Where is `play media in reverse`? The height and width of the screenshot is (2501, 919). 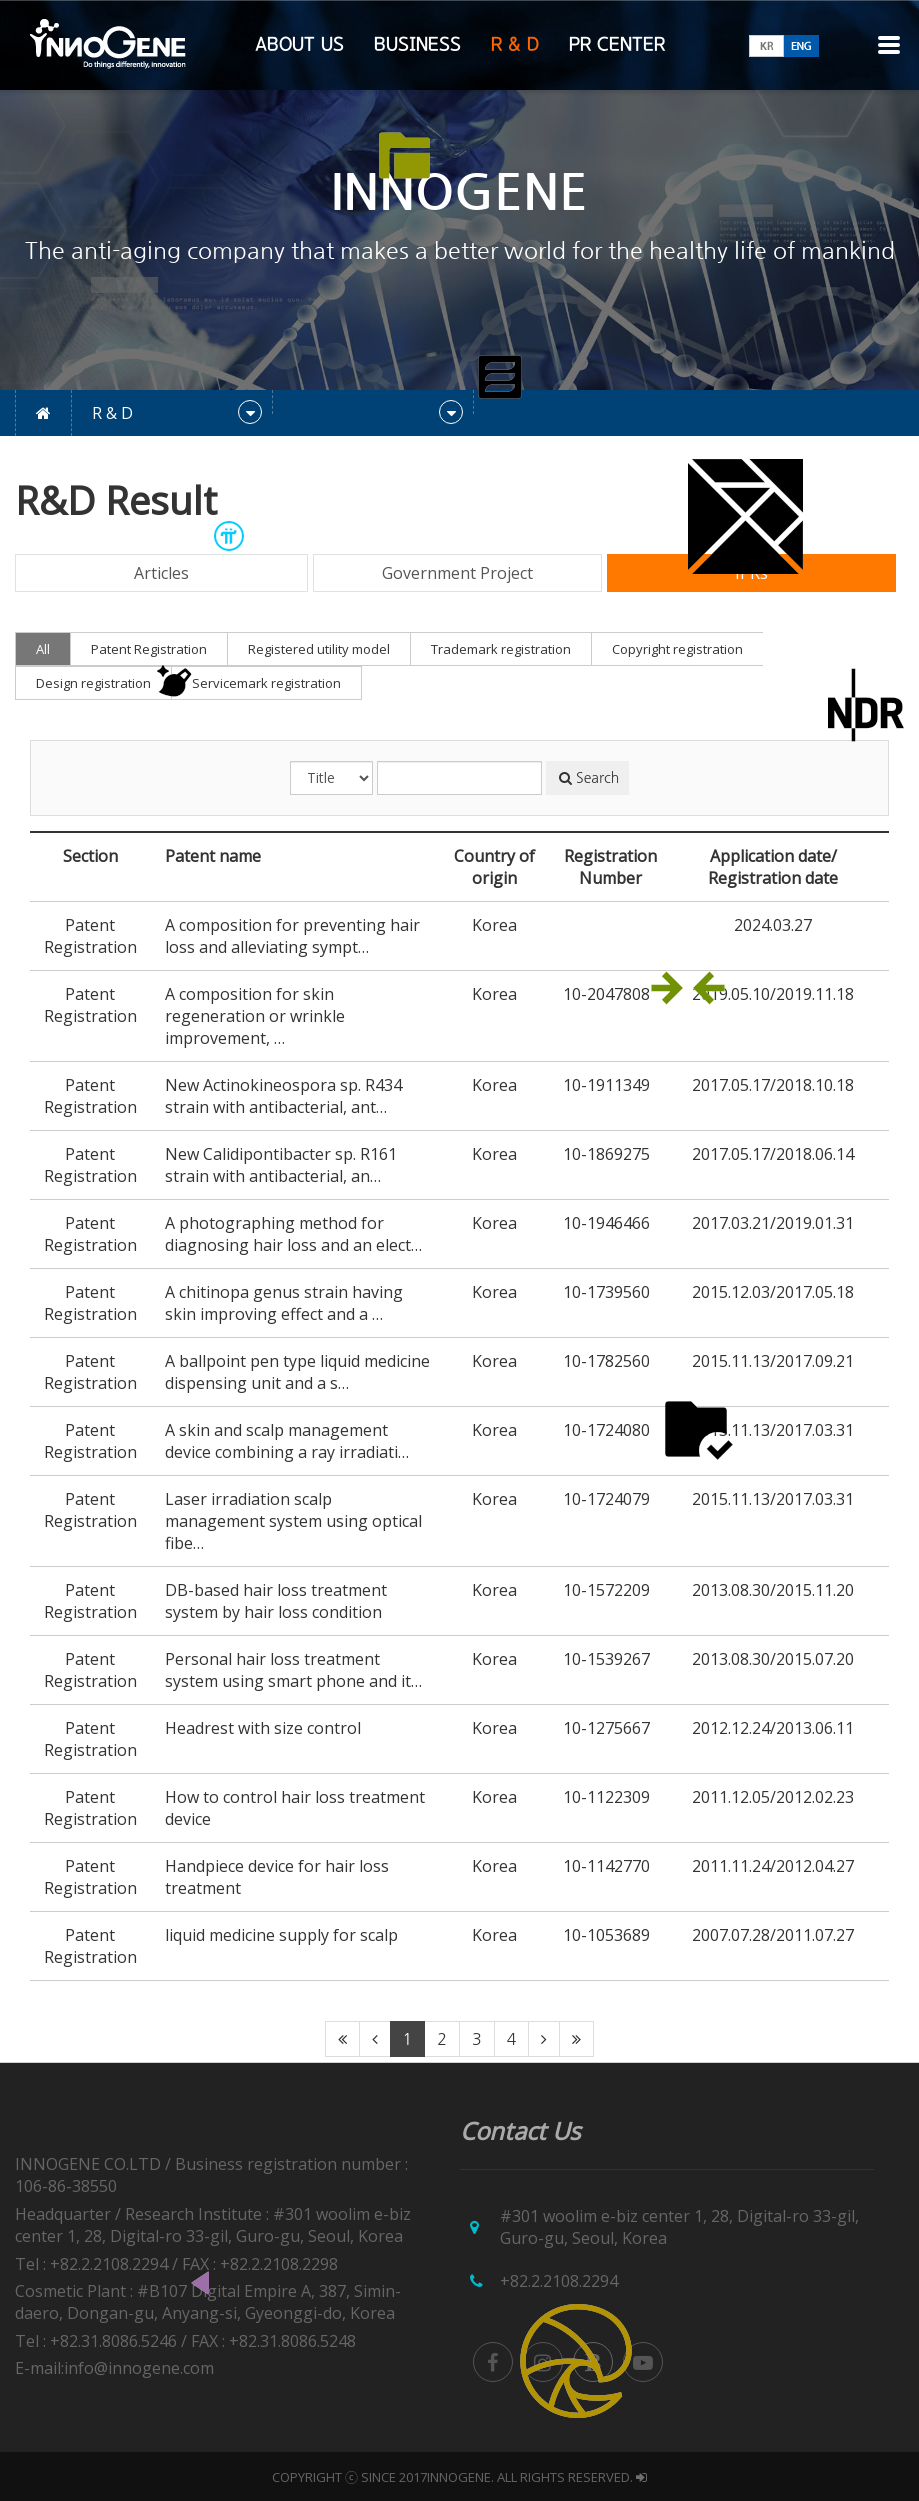 play media in reverse is located at coordinates (203, 2283).